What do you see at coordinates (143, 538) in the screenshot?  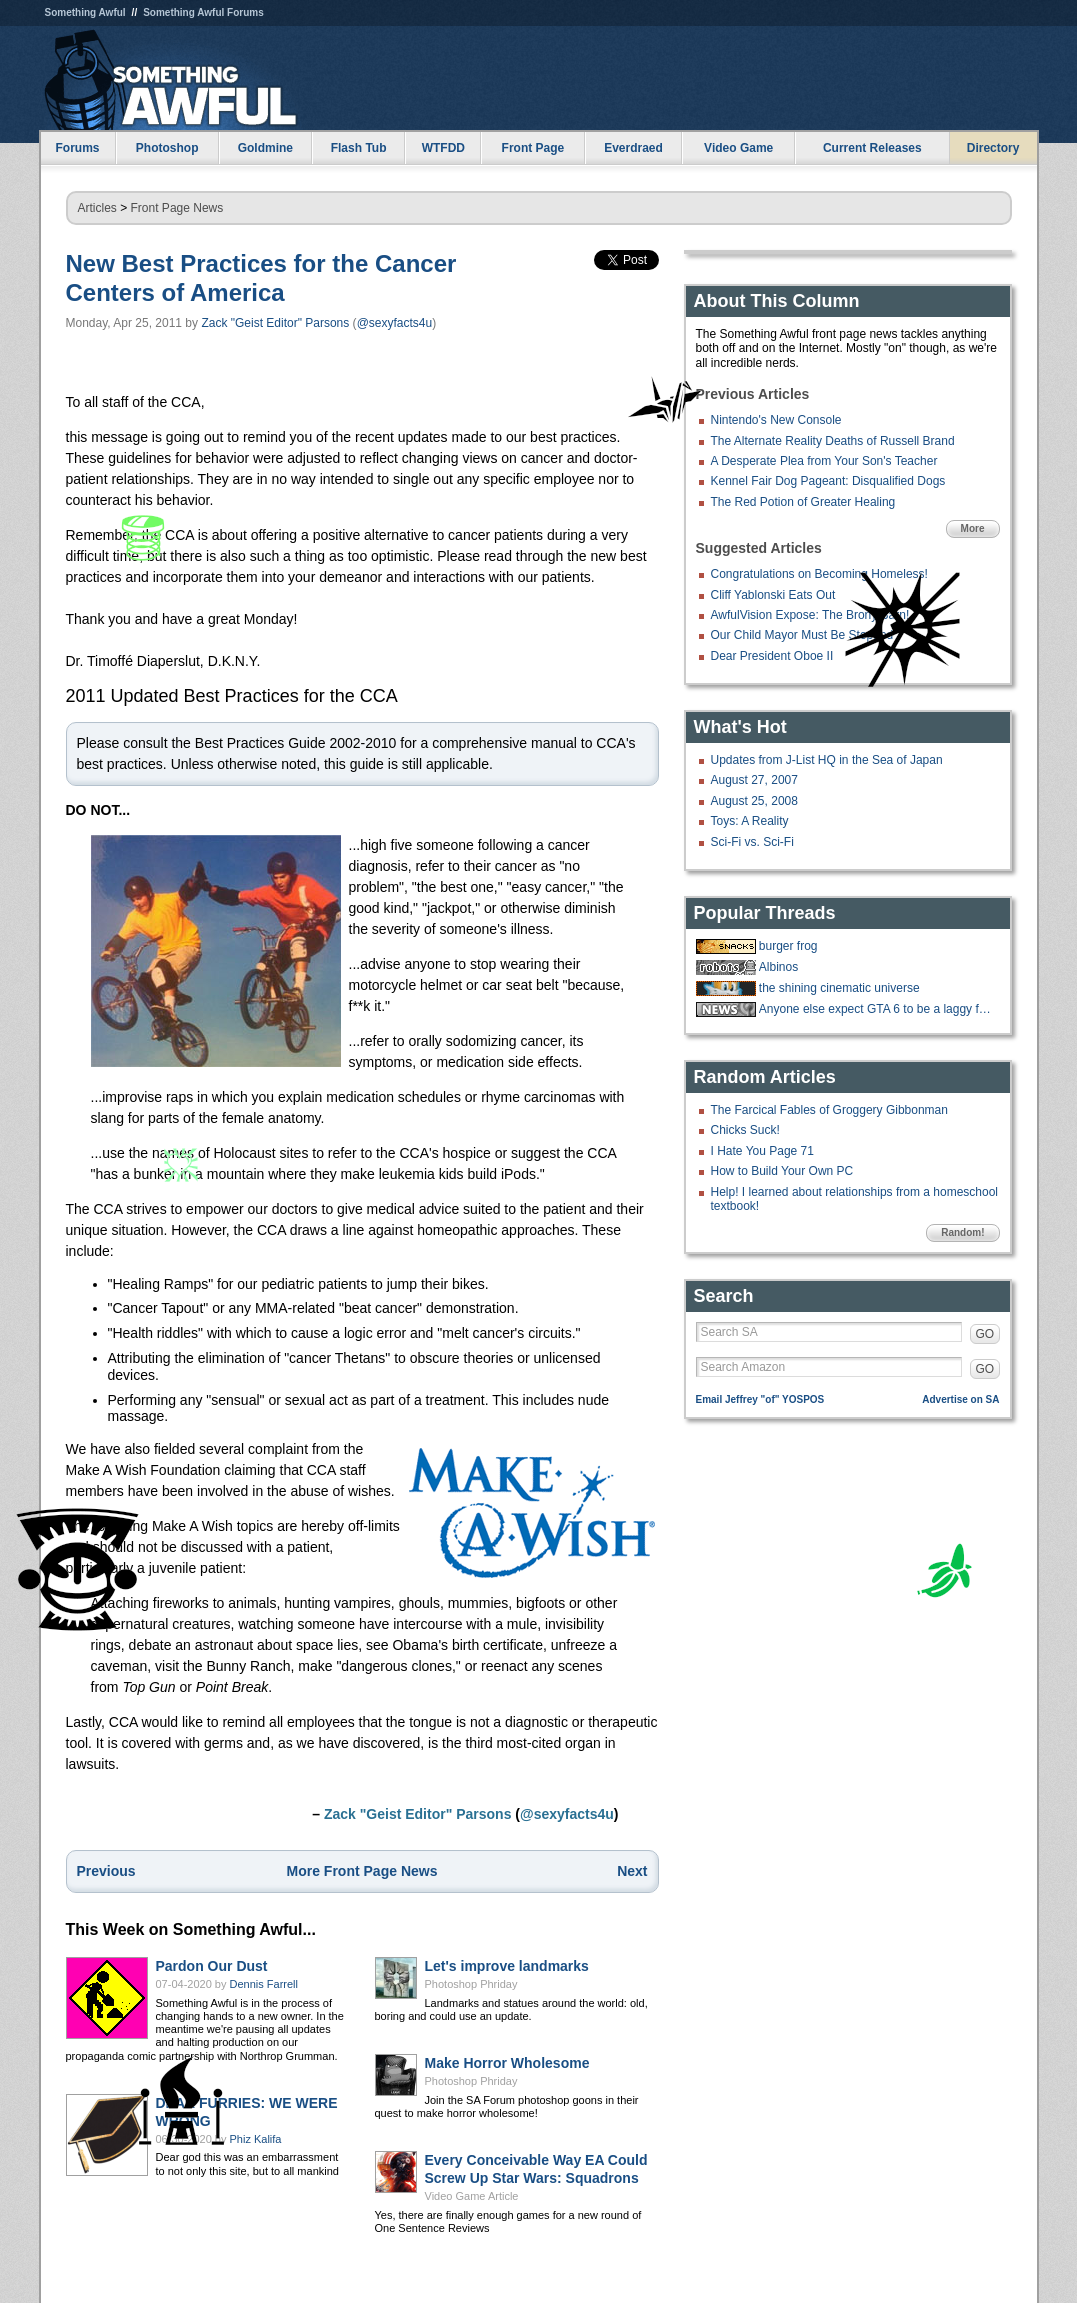 I see `spring or bounce mechanic in a game` at bounding box center [143, 538].